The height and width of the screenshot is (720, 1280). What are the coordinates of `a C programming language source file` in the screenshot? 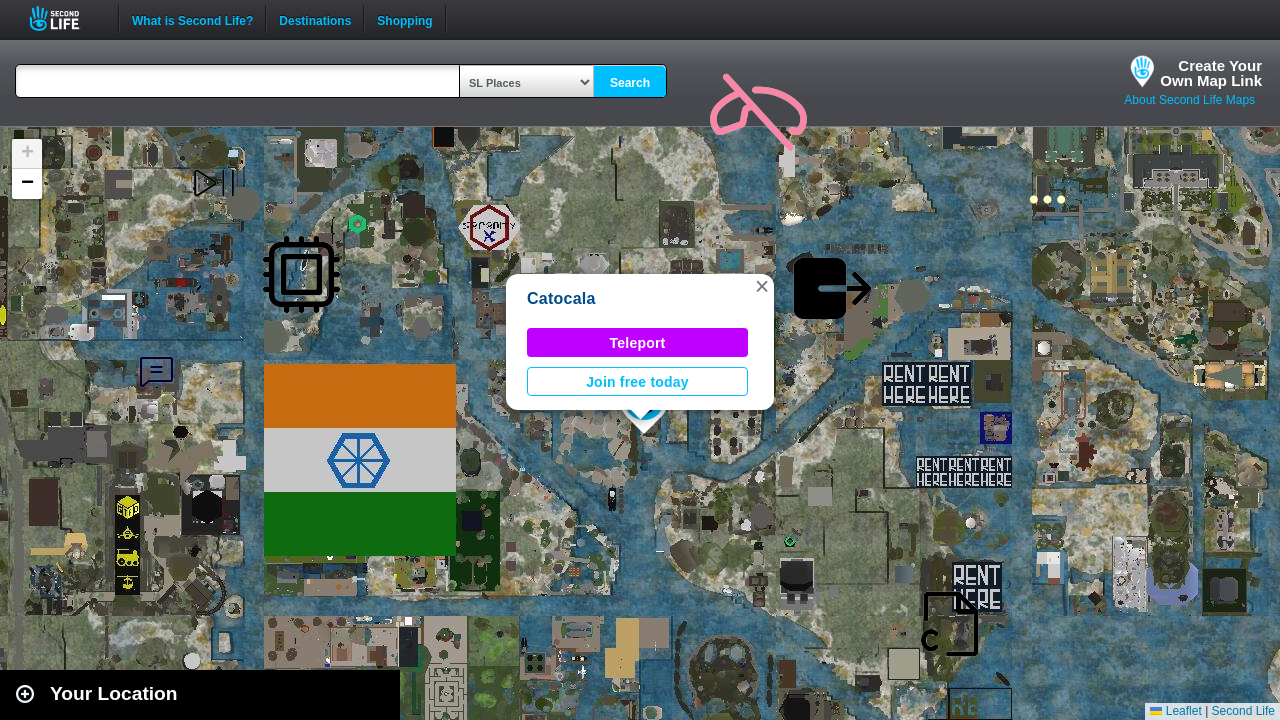 It's located at (951, 624).